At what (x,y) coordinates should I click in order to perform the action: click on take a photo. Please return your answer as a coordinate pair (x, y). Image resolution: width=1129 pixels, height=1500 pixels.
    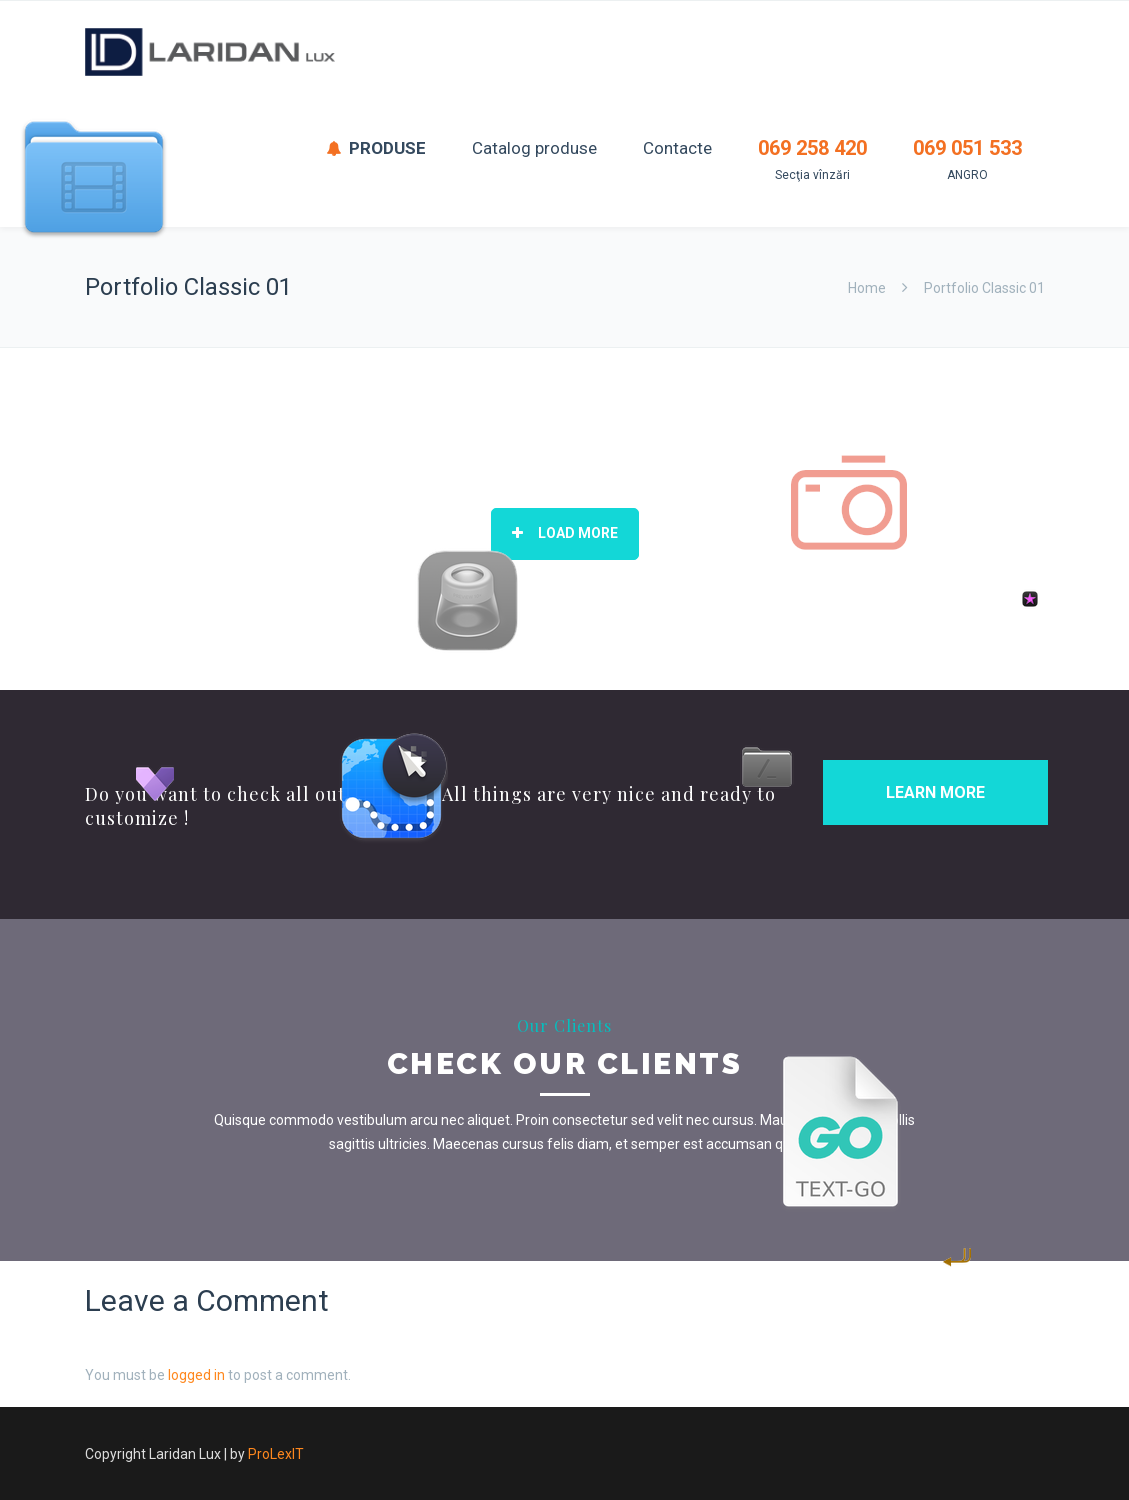
    Looking at the image, I should click on (849, 499).